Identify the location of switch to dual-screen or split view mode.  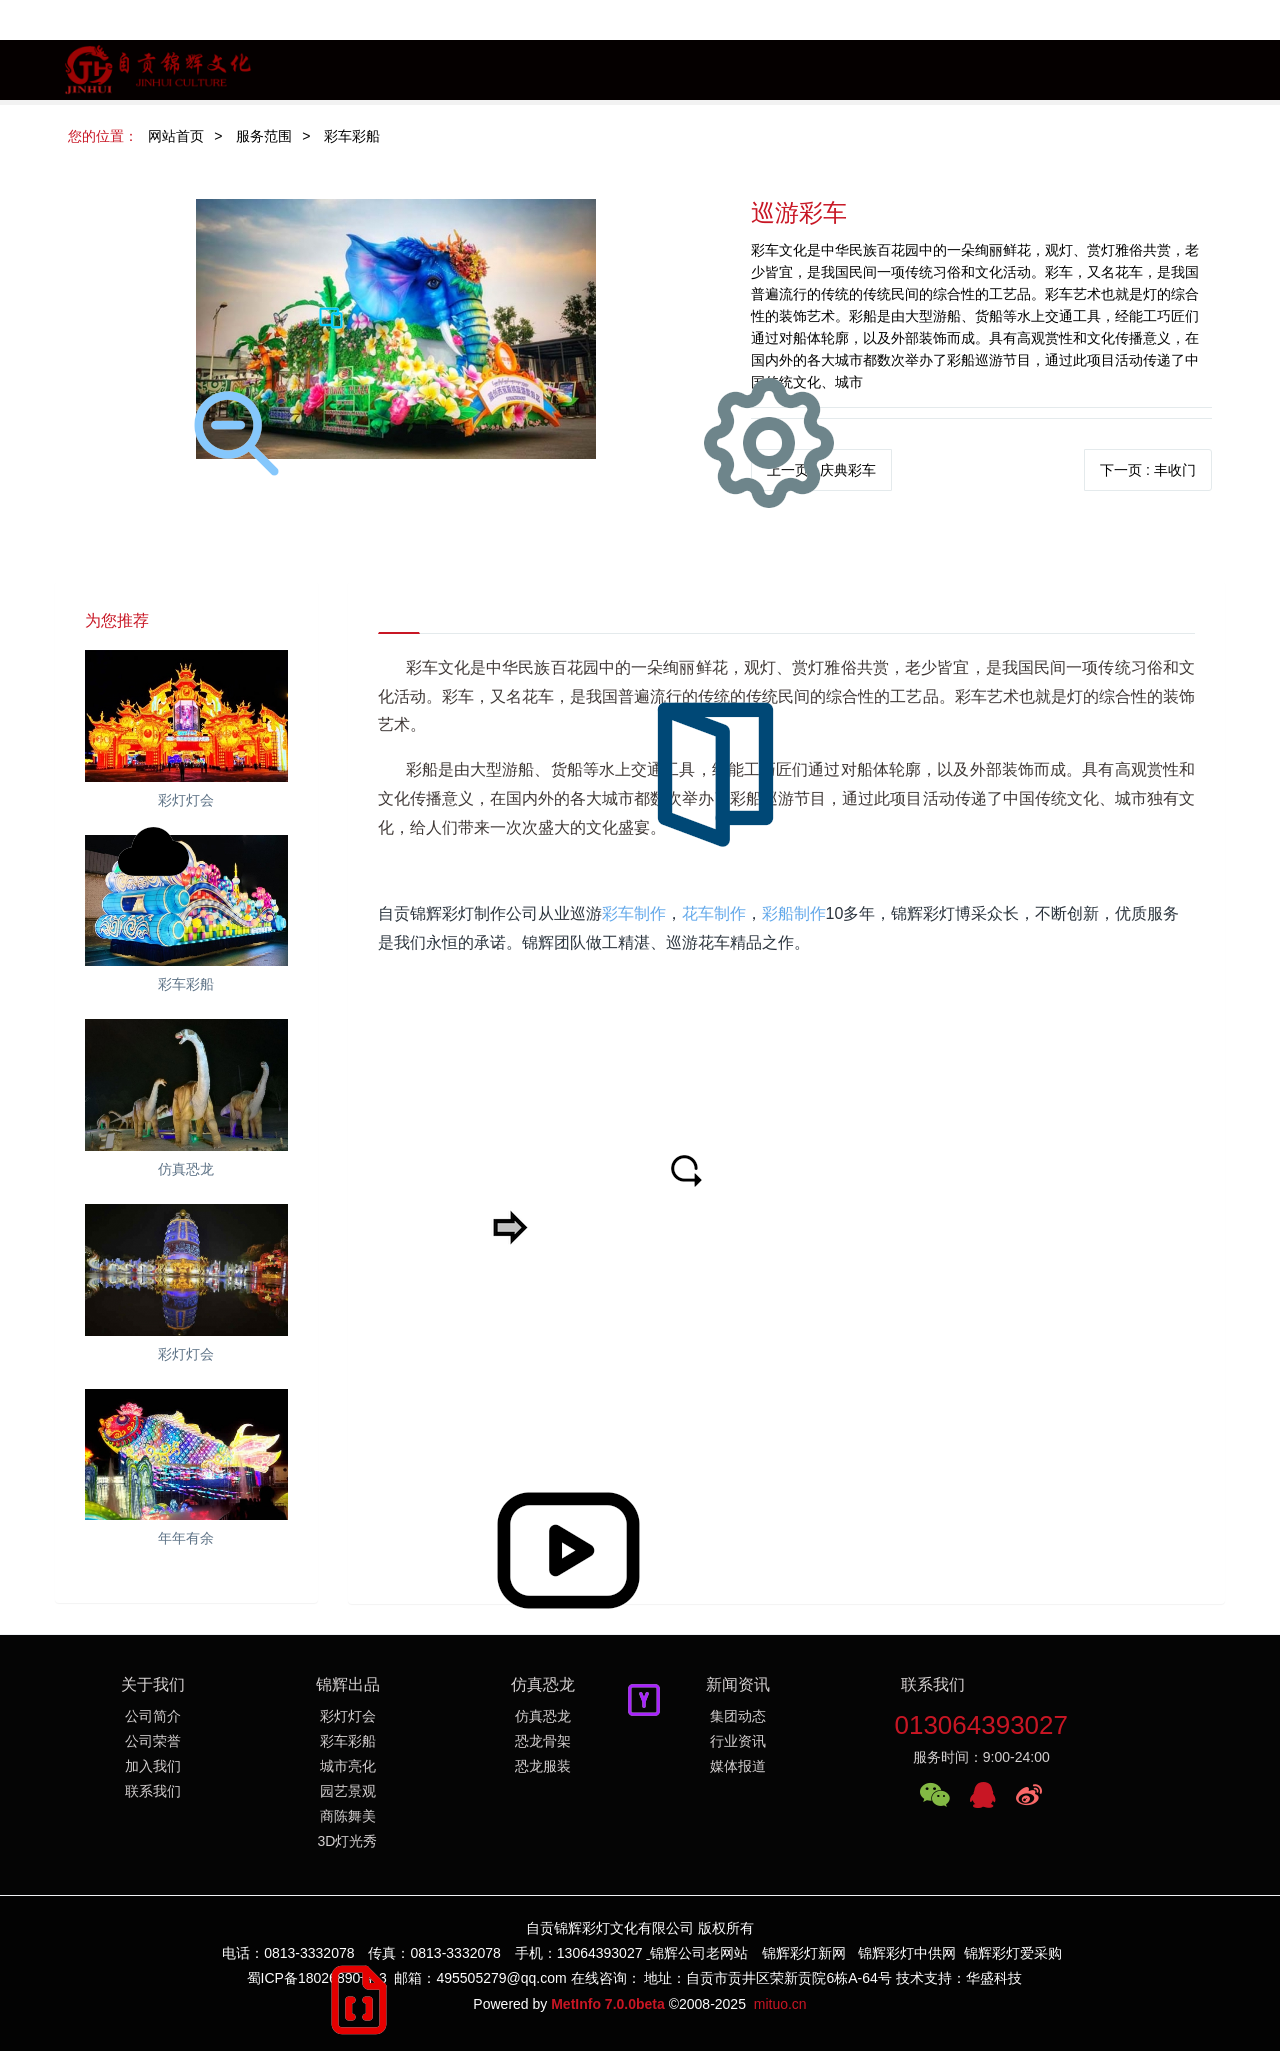
(715, 767).